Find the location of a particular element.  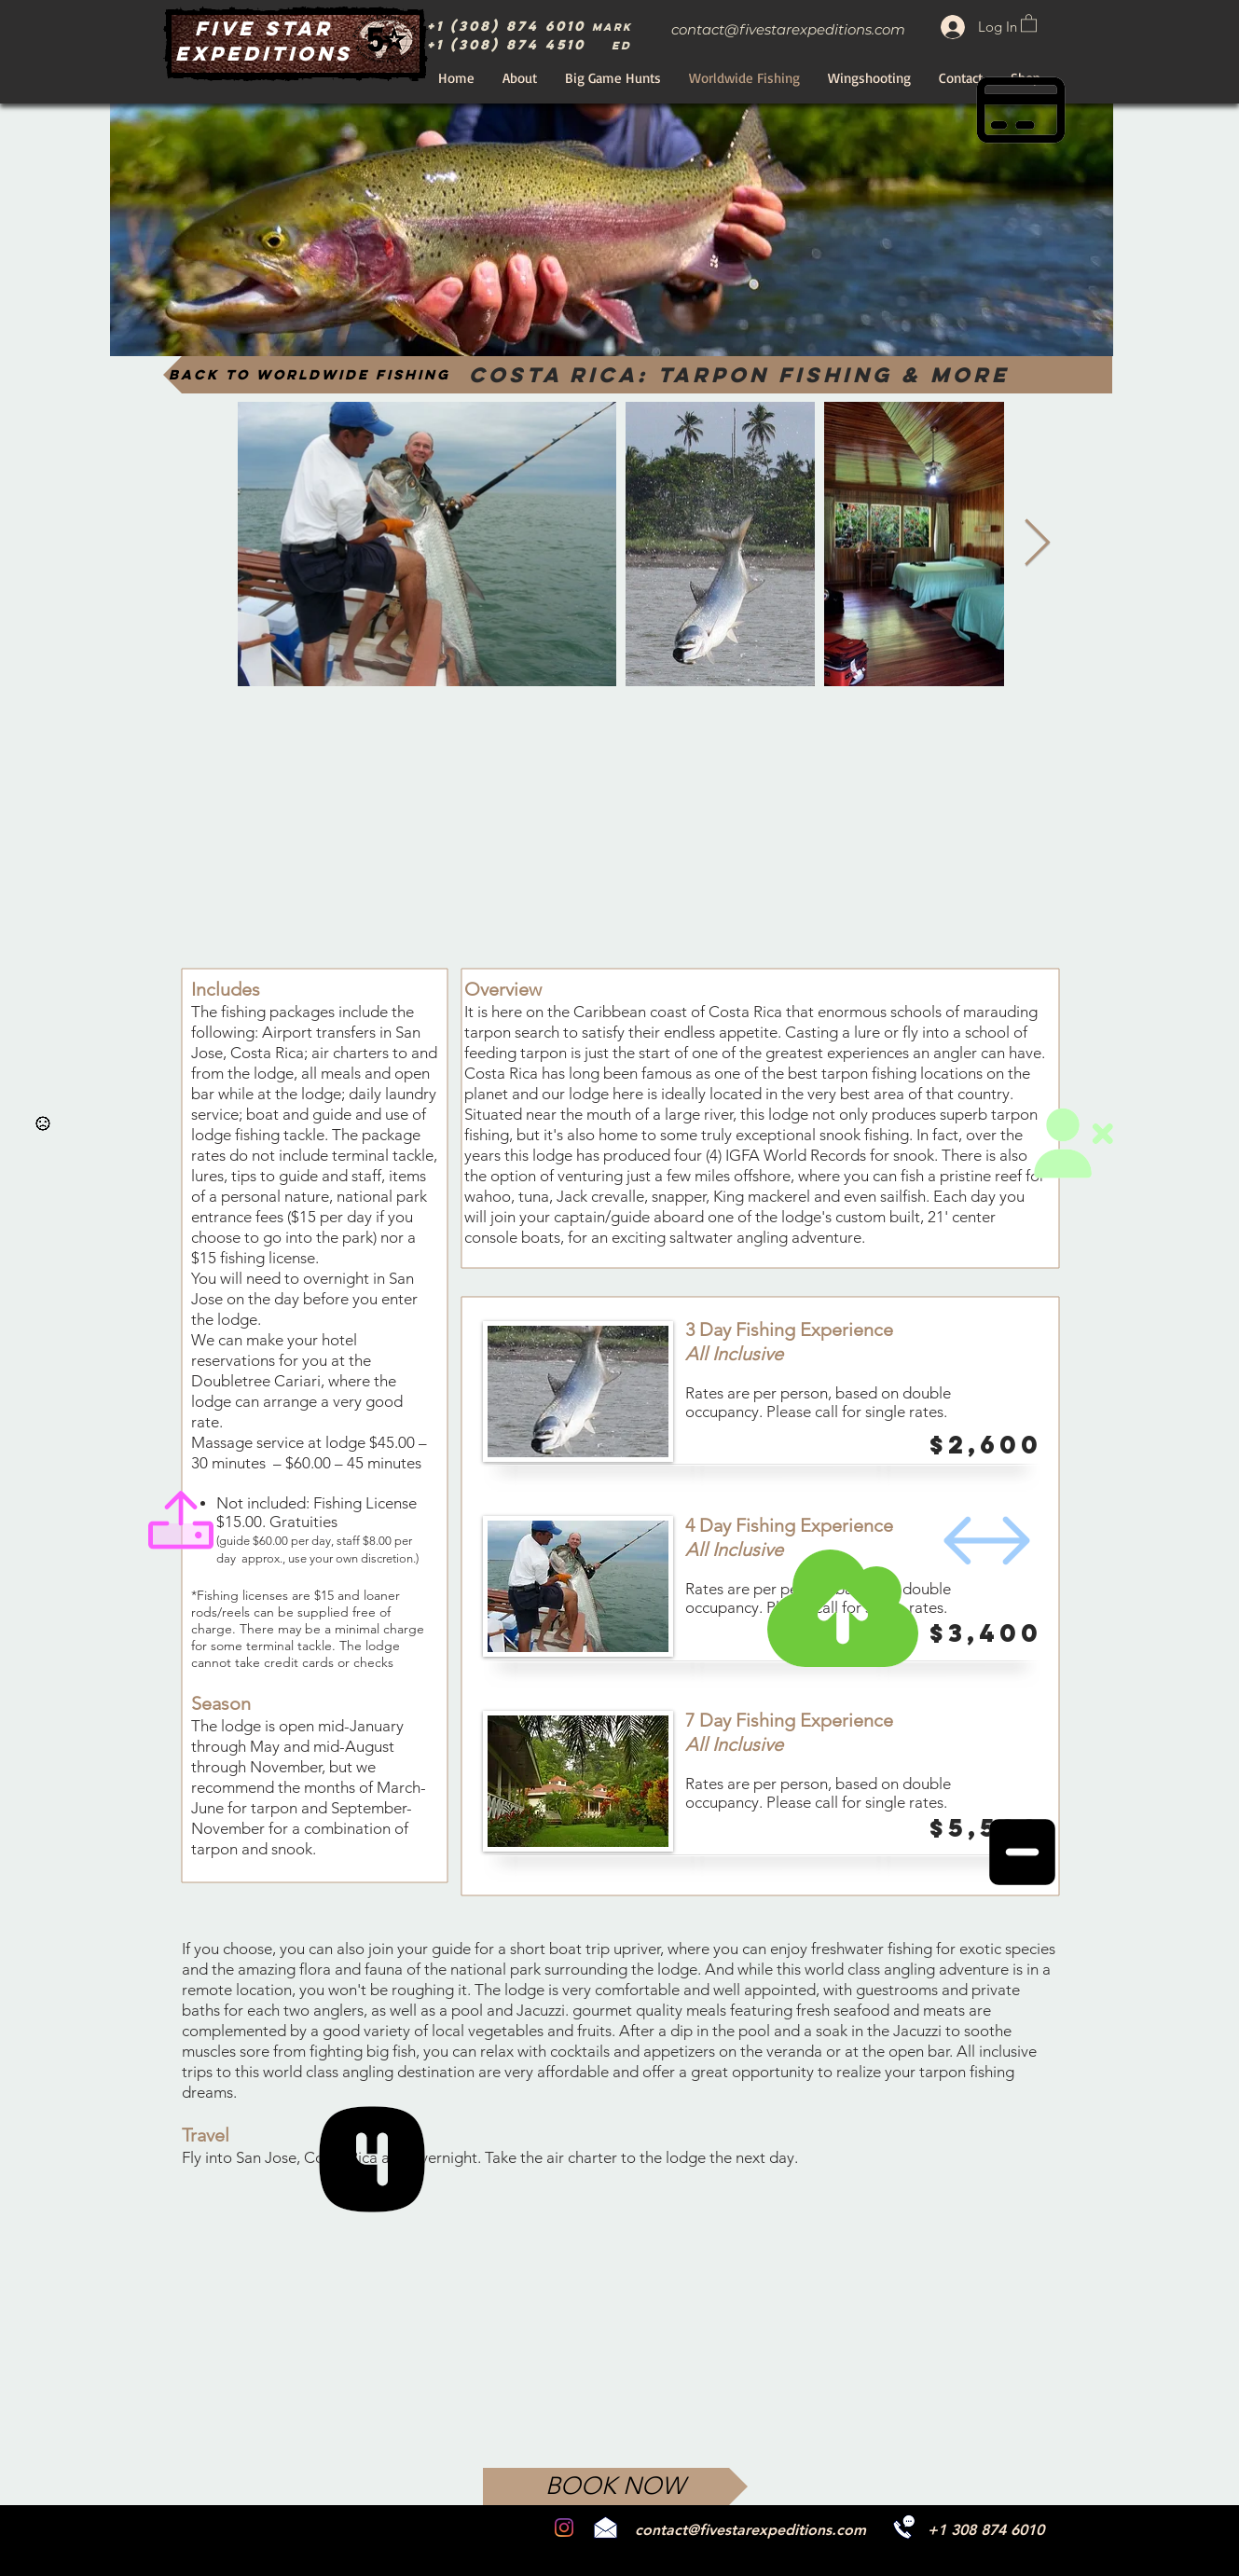

access payment methods is located at coordinates (1021, 110).